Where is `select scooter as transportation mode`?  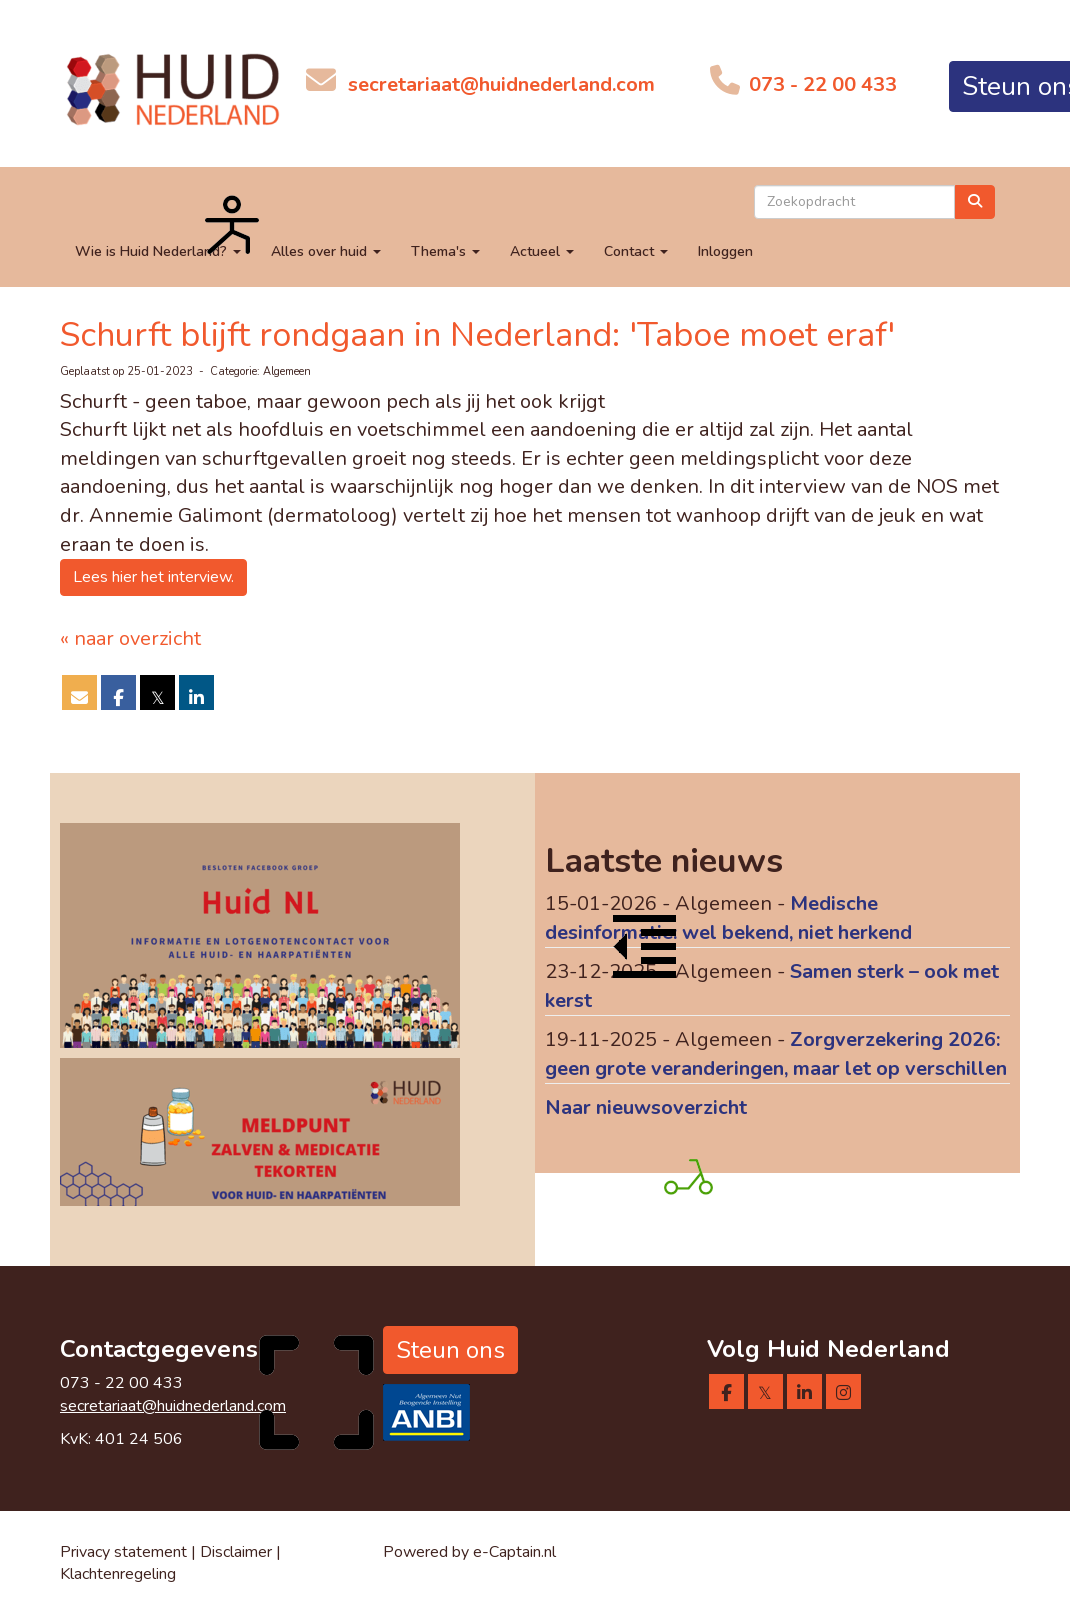
select scooter as transportation mode is located at coordinates (688, 1178).